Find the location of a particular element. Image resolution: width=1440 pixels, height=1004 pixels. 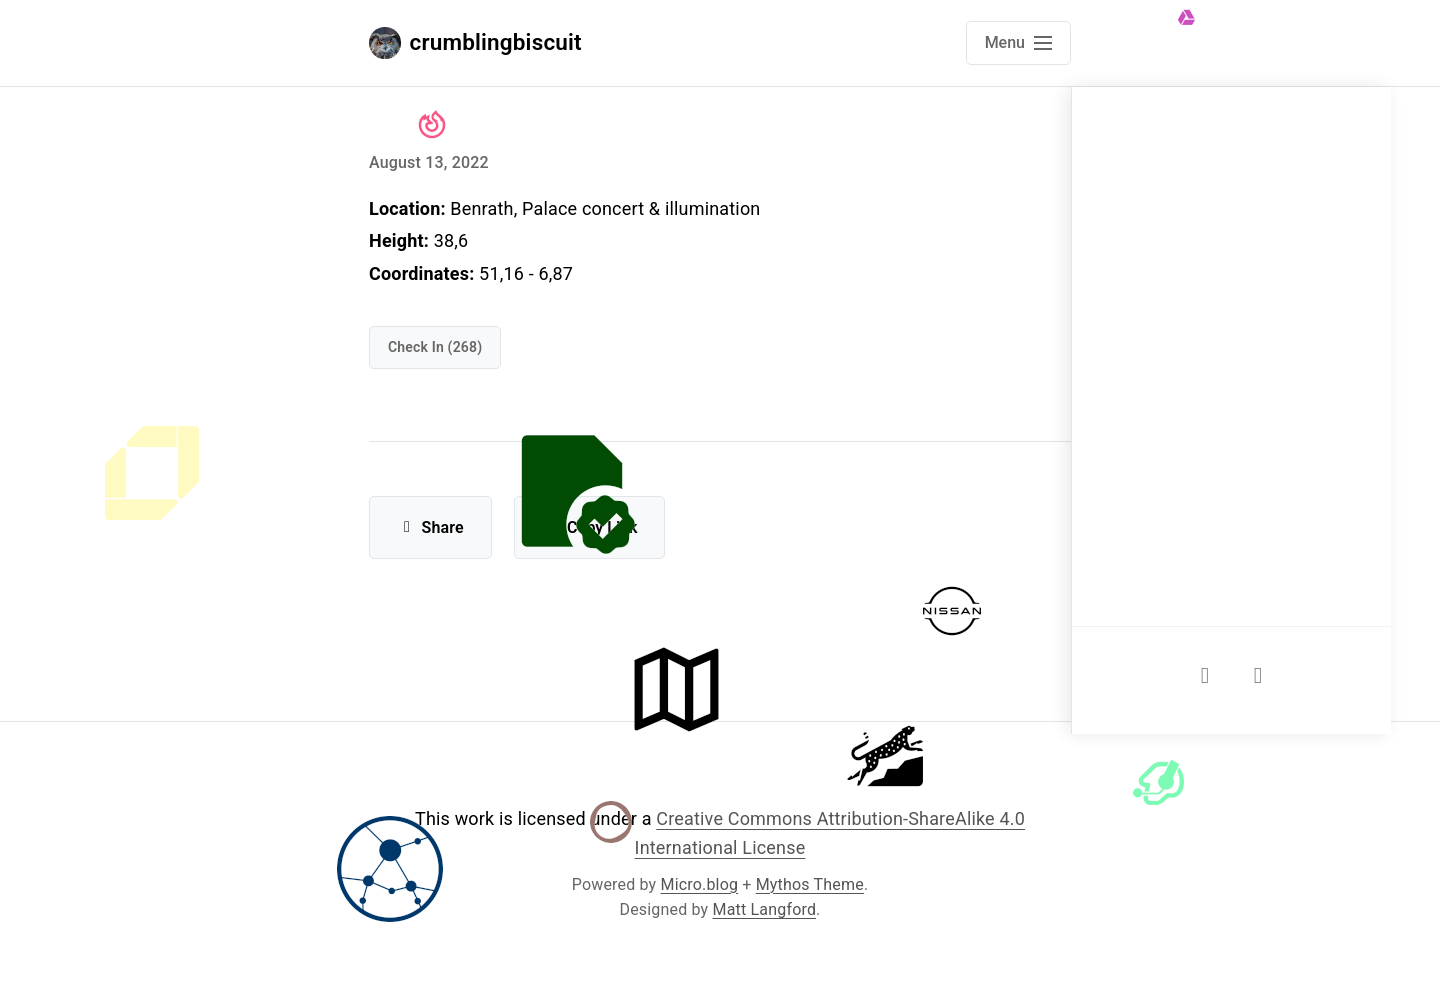

open Google Drive is located at coordinates (1186, 17).